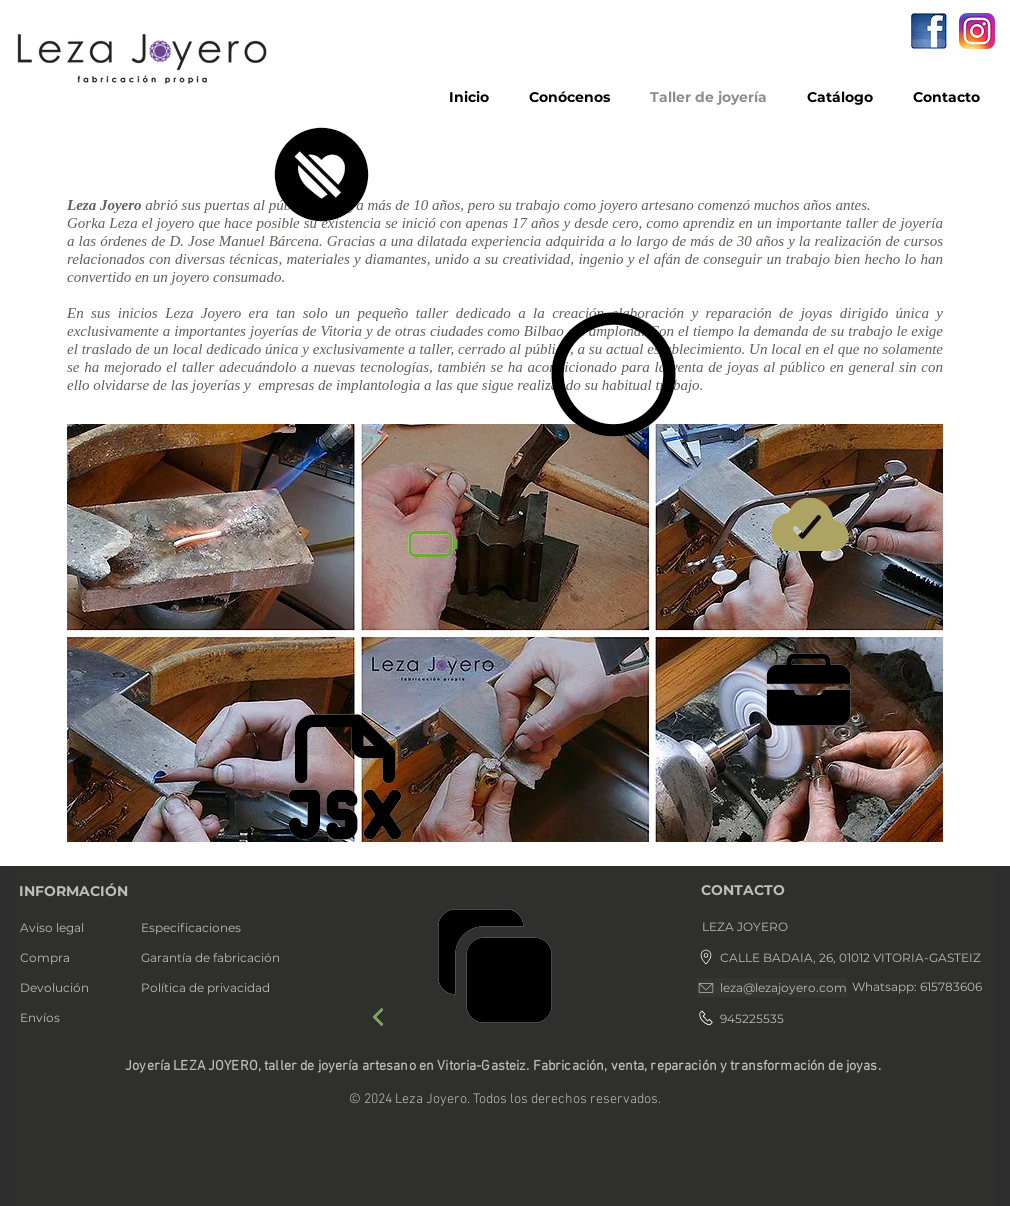  Describe the element at coordinates (345, 777) in the screenshot. I see `indicates a JSX file type` at that location.